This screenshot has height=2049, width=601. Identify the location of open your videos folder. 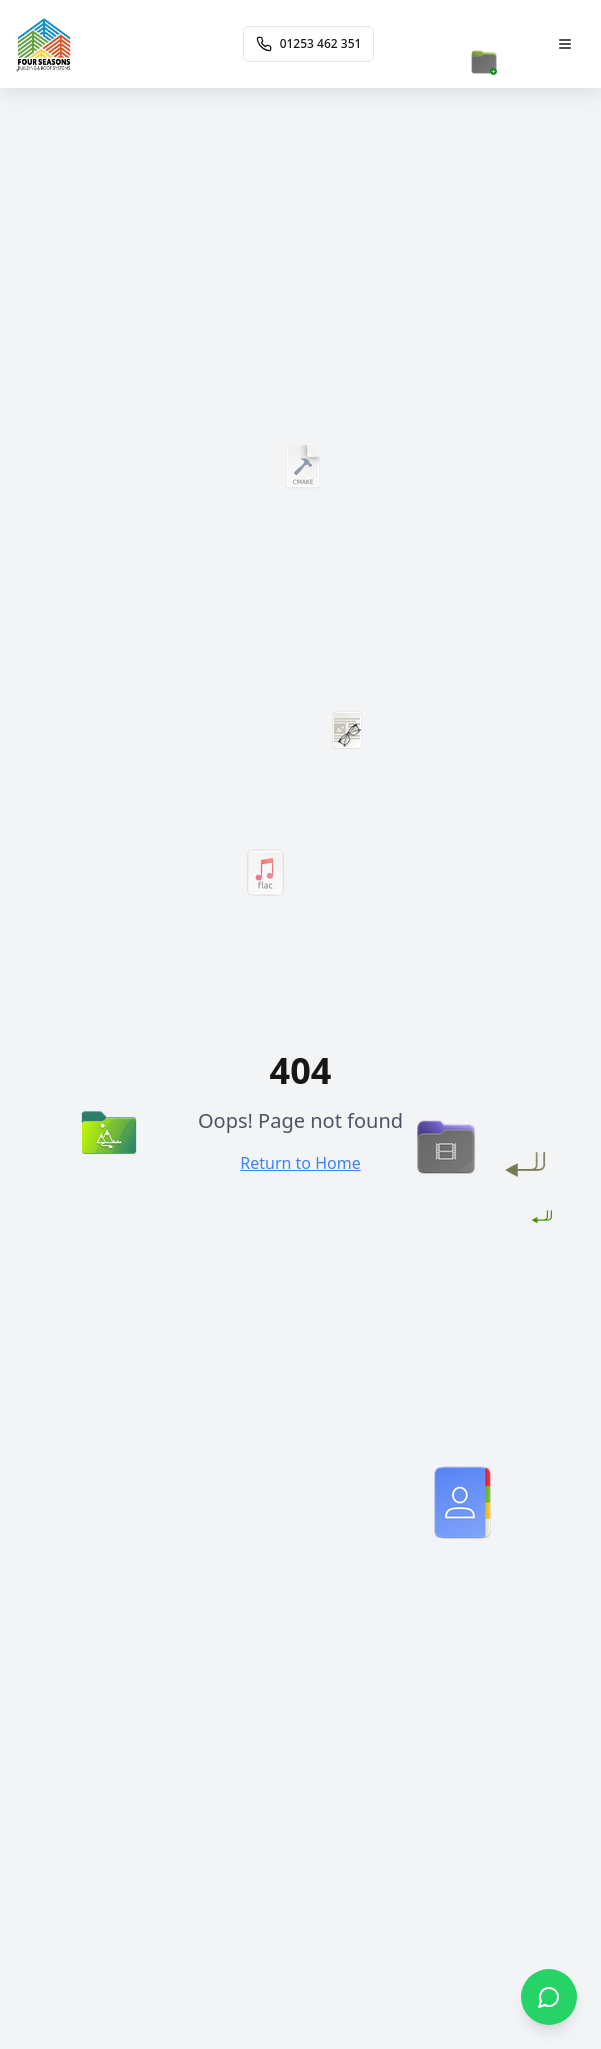
(446, 1147).